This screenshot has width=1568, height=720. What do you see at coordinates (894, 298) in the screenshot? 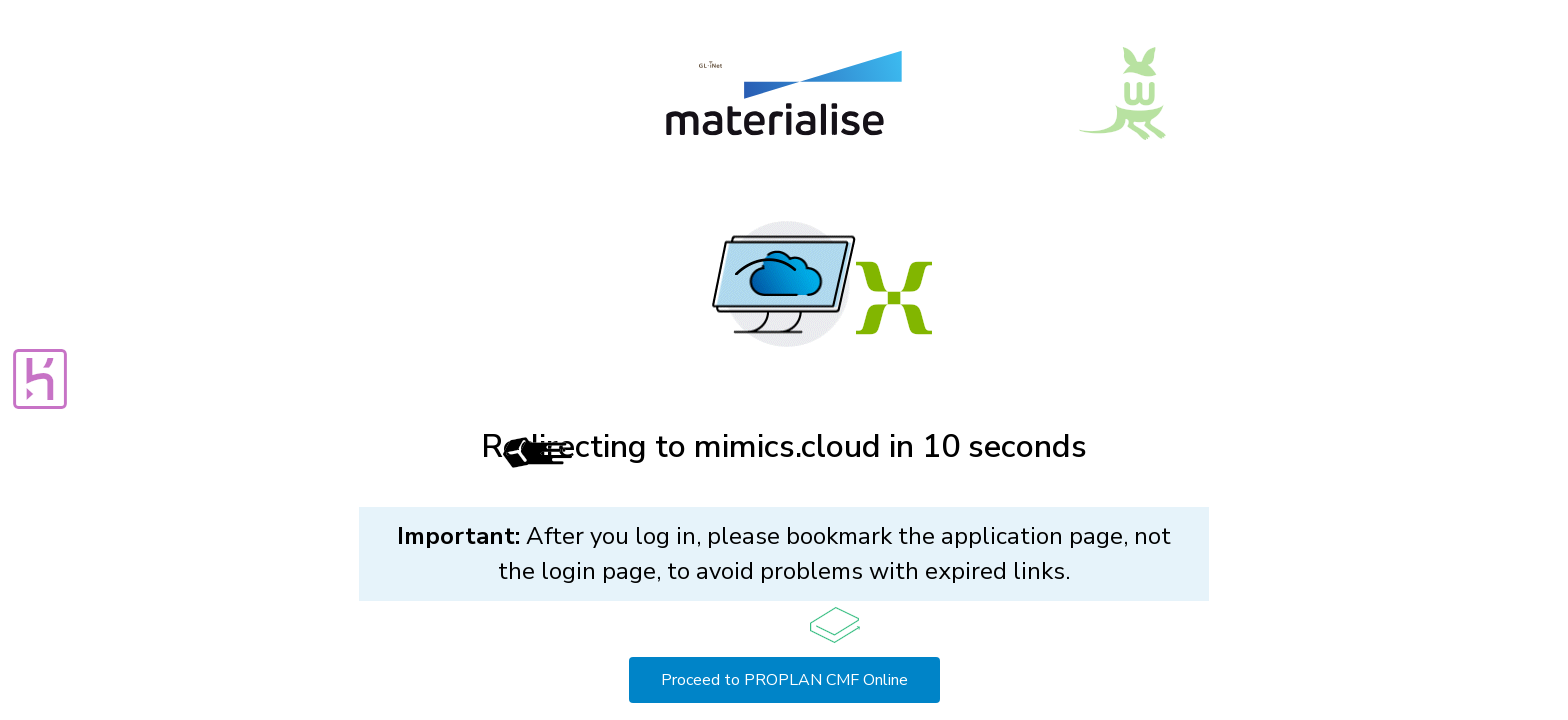
I see `mixpanel logo` at bounding box center [894, 298].